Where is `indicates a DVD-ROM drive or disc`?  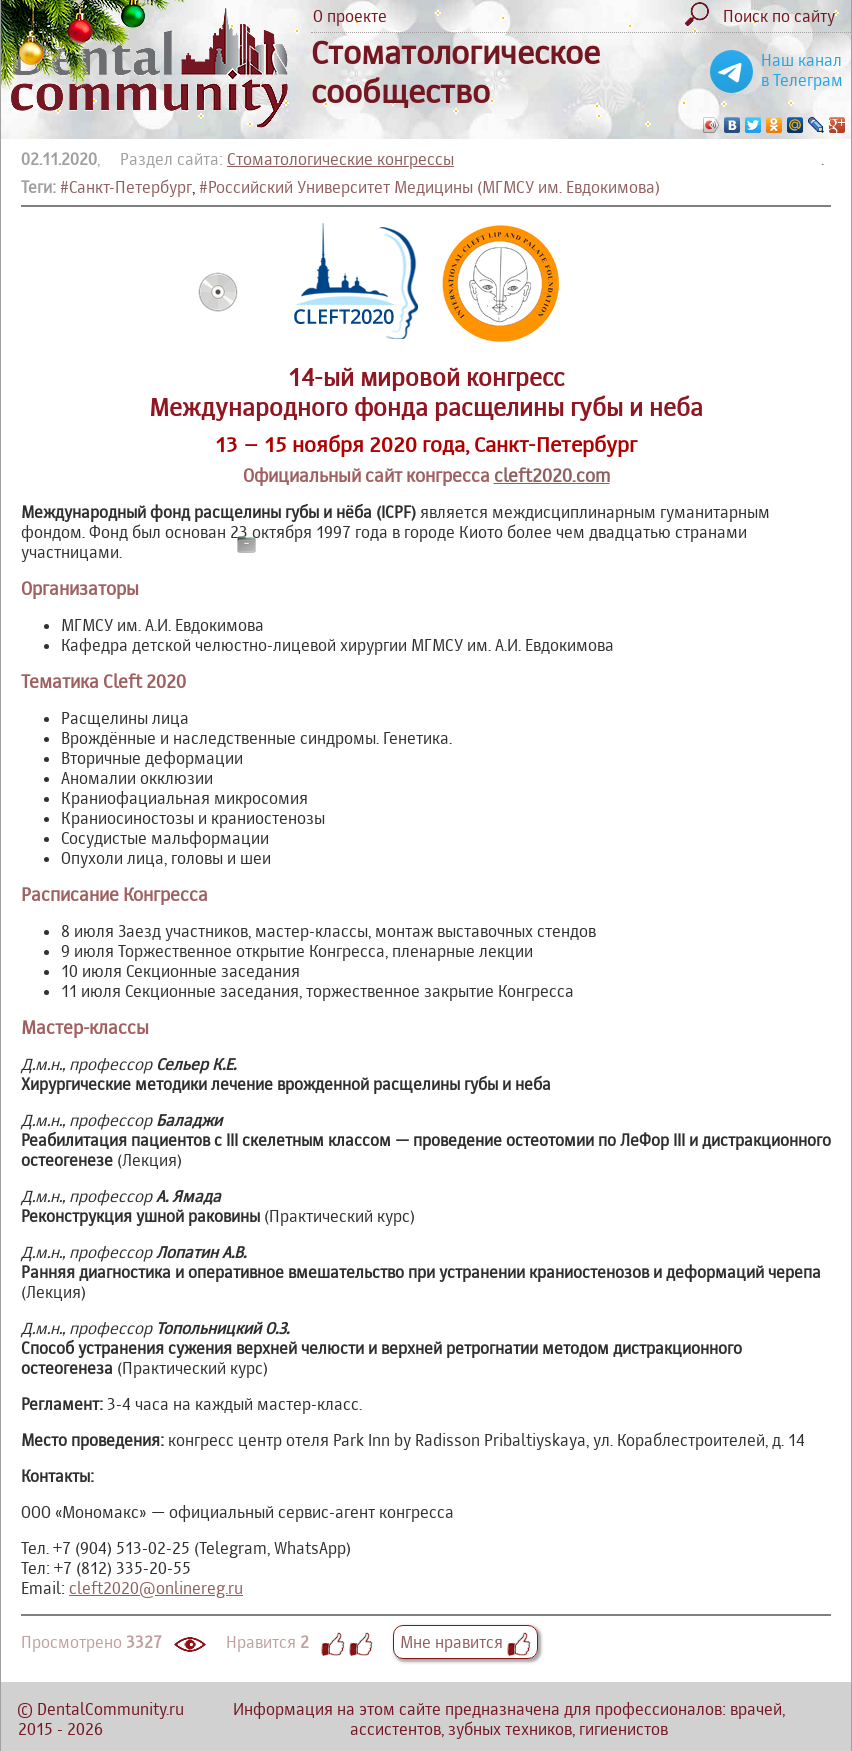
indicates a DVD-ROM drive or disc is located at coordinates (218, 292).